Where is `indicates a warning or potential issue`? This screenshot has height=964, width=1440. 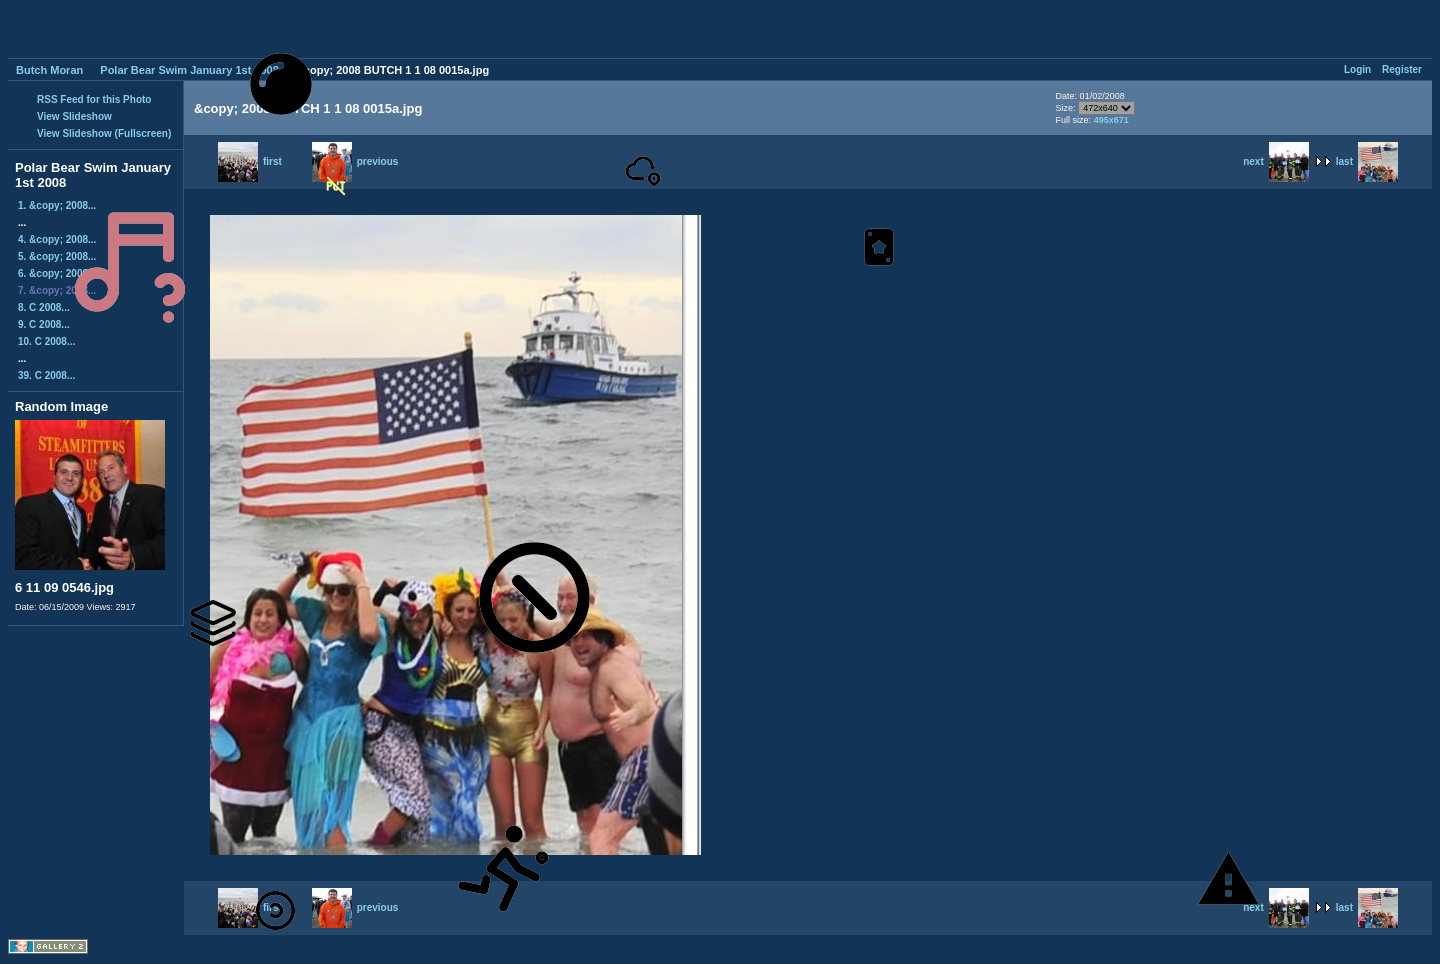 indicates a warning or potential issue is located at coordinates (1228, 879).